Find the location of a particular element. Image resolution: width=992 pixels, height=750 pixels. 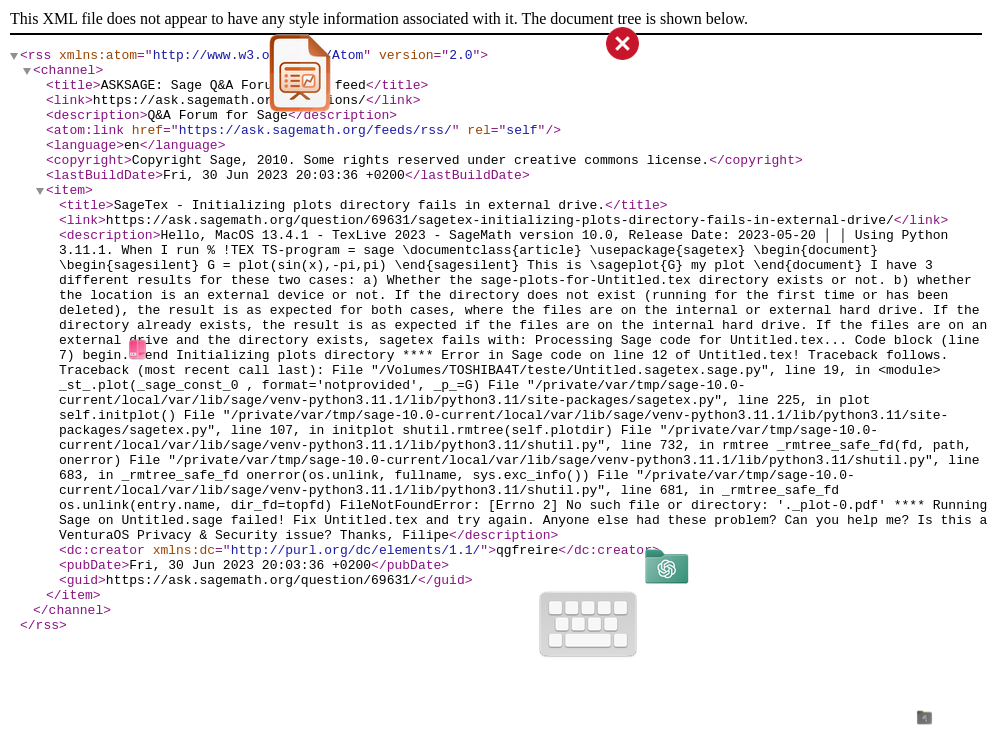

dismiss or cancel a dialog is located at coordinates (622, 43).